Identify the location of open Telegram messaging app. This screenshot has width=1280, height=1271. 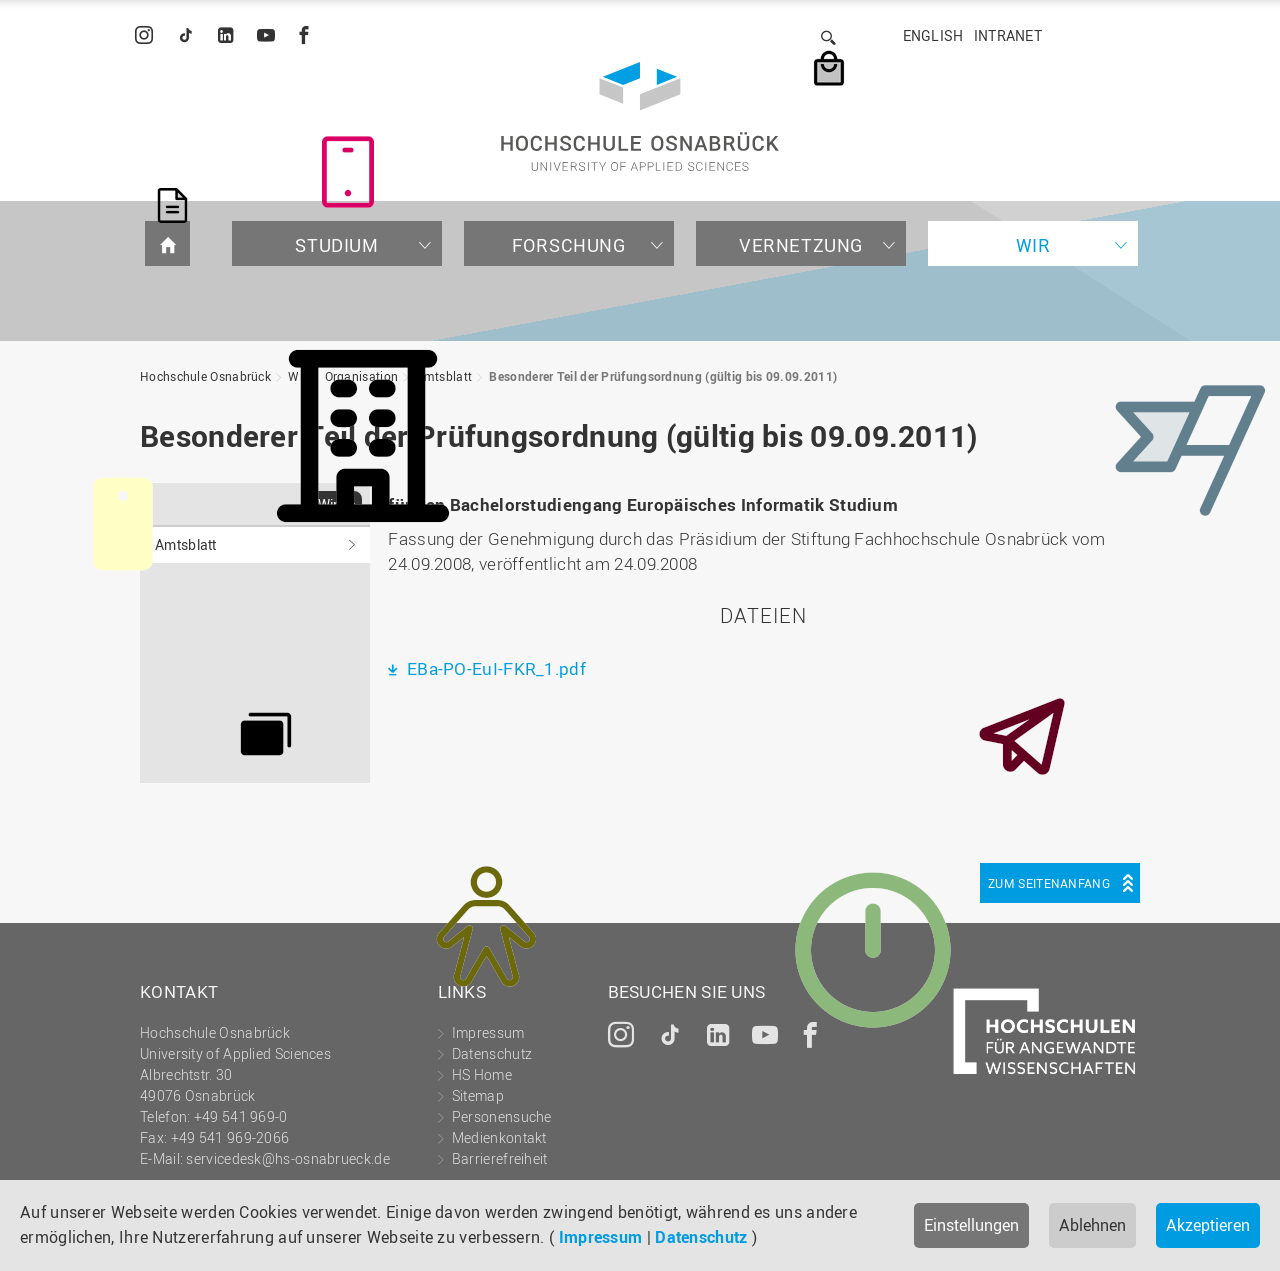
(1025, 738).